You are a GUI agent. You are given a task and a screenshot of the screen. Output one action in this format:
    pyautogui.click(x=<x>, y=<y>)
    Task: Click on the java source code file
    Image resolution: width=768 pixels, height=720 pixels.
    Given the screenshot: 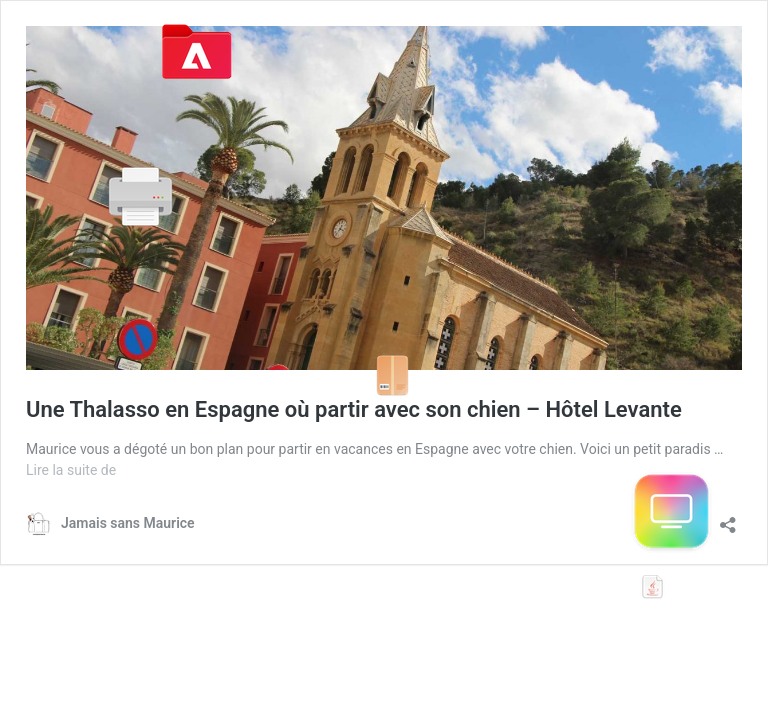 What is the action you would take?
    pyautogui.click(x=652, y=586)
    